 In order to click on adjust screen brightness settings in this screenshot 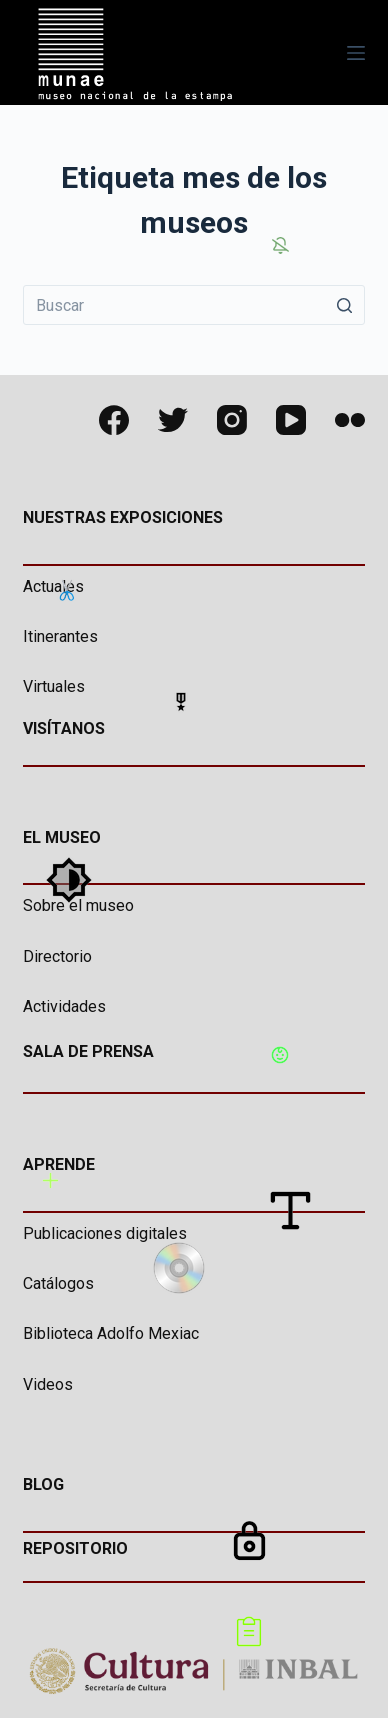, I will do `click(69, 880)`.